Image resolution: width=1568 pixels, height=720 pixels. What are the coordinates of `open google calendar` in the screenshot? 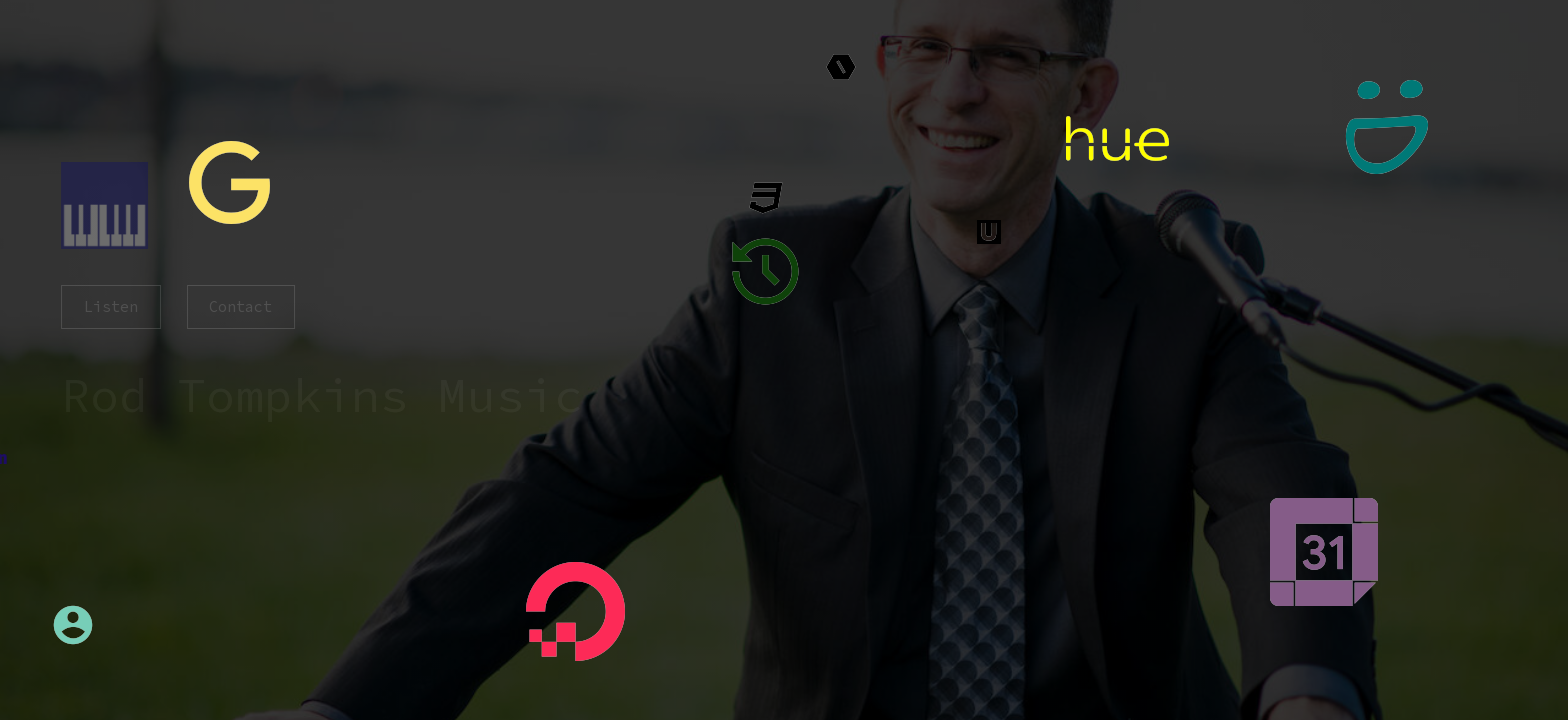 It's located at (1324, 552).